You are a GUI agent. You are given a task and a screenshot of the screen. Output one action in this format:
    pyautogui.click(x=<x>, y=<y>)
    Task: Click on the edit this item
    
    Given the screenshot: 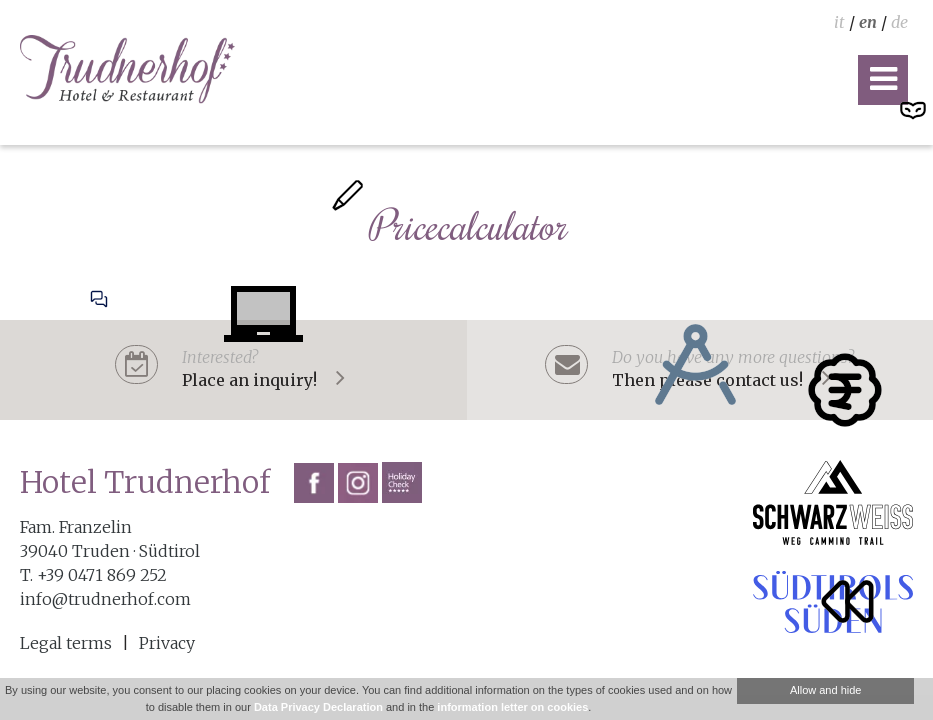 What is the action you would take?
    pyautogui.click(x=347, y=195)
    